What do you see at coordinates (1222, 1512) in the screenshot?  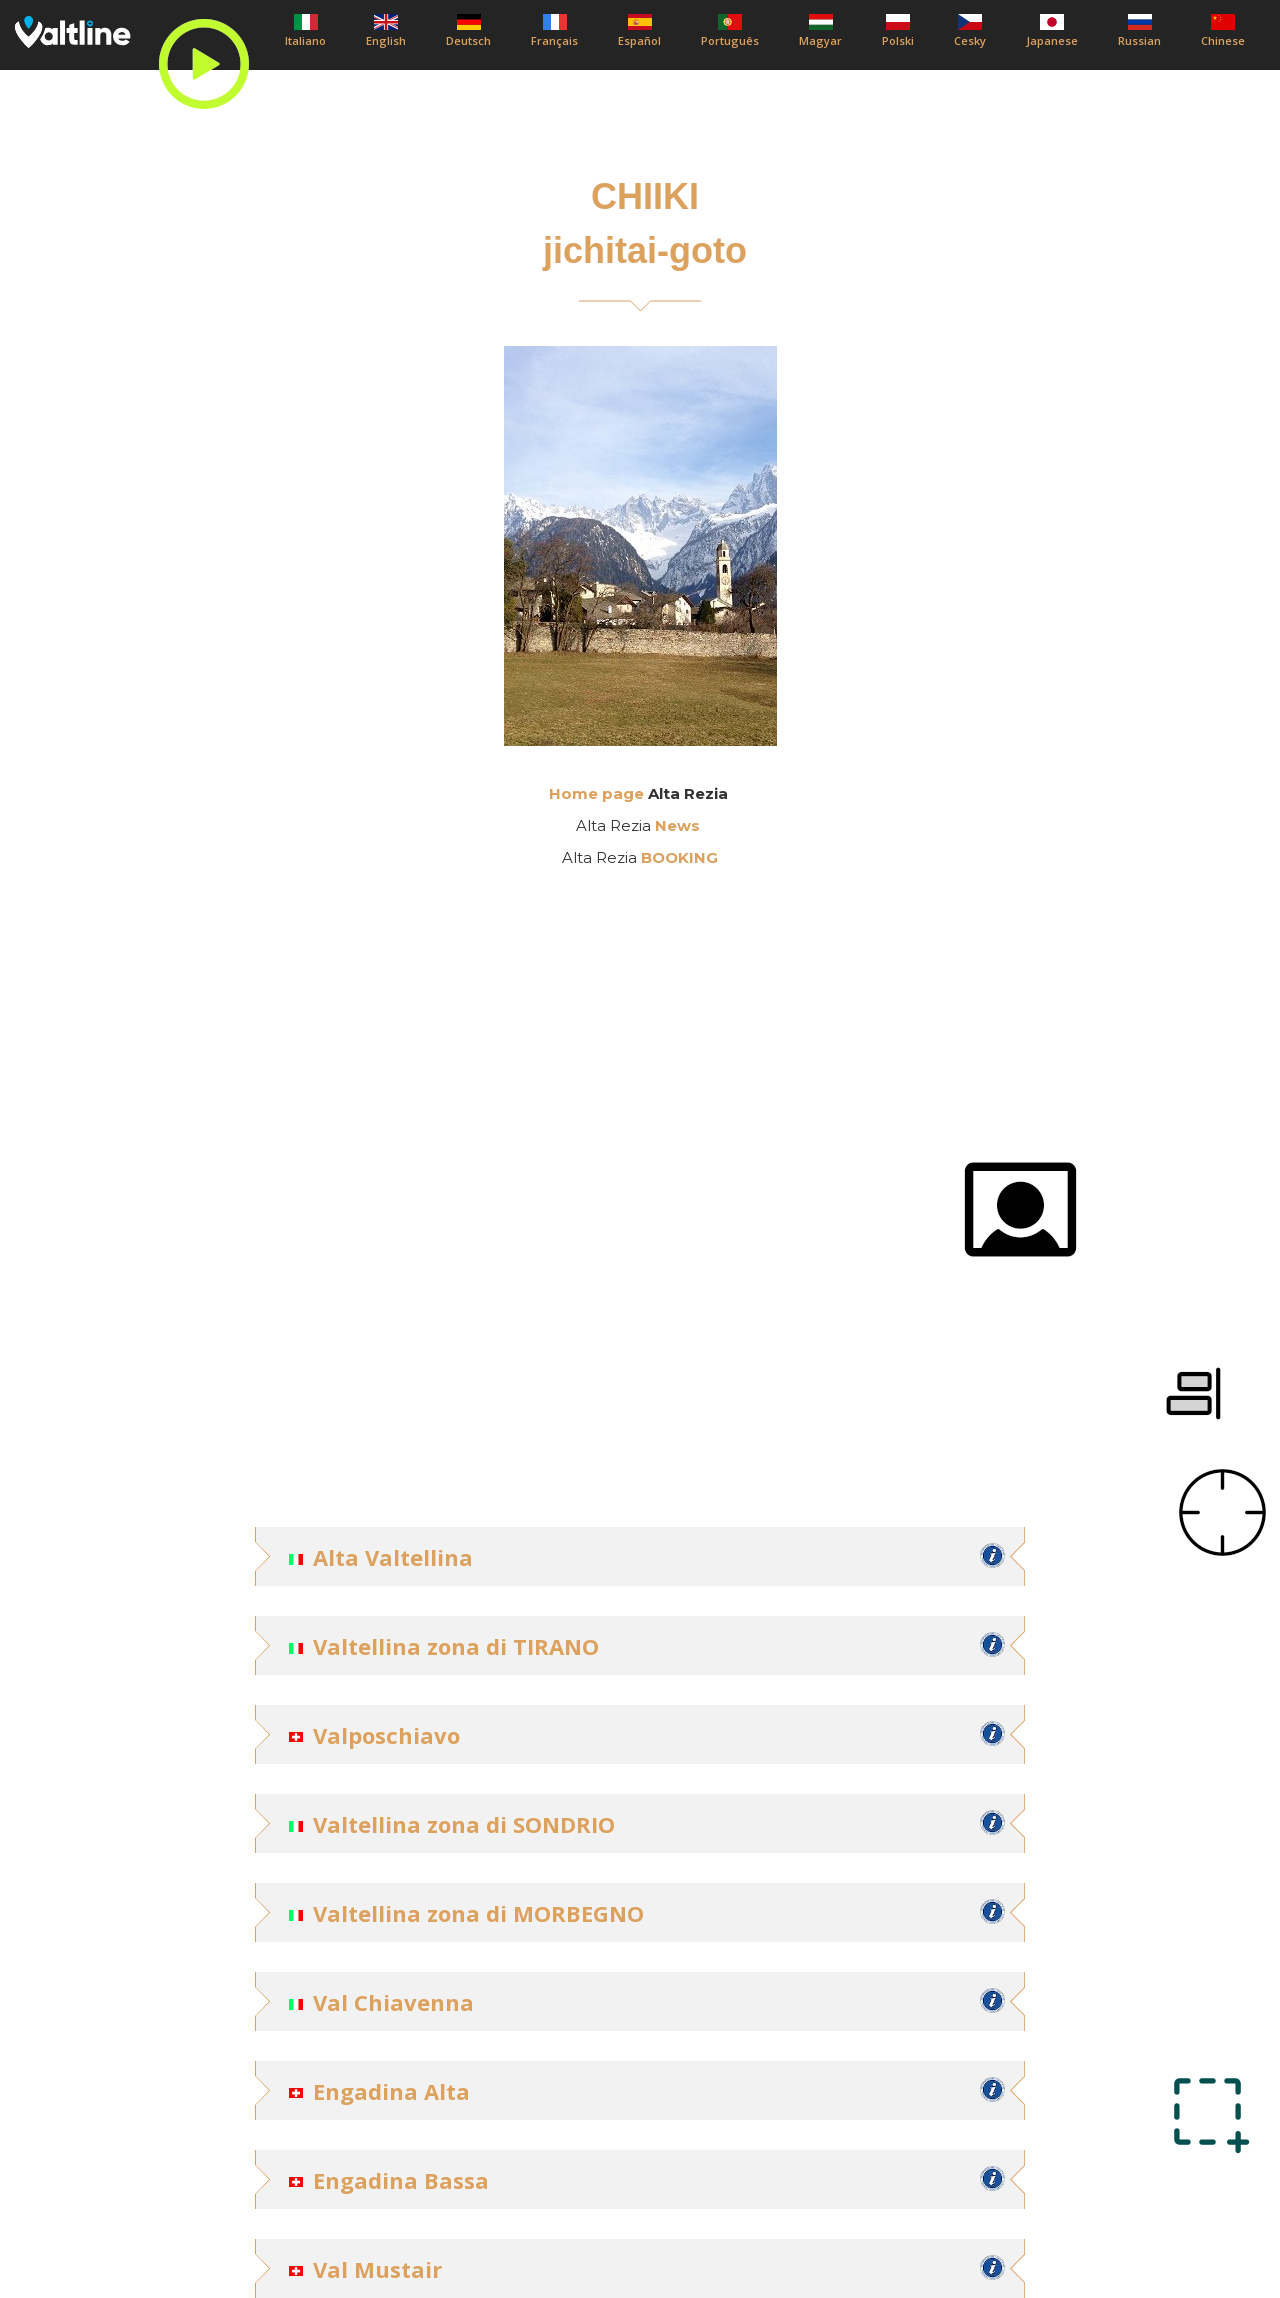 I see `center map on current location` at bounding box center [1222, 1512].